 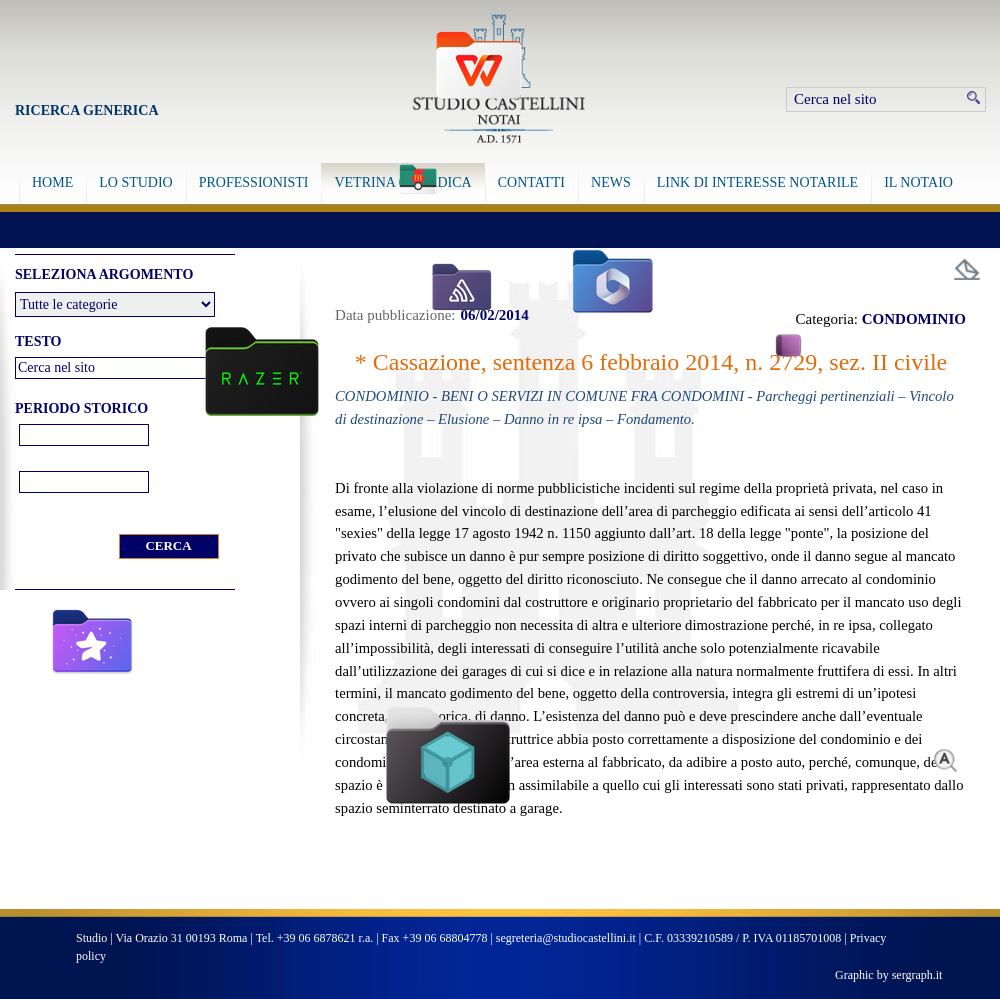 What do you see at coordinates (461, 288) in the screenshot?
I see `folder containing sentry error monitoring projects` at bounding box center [461, 288].